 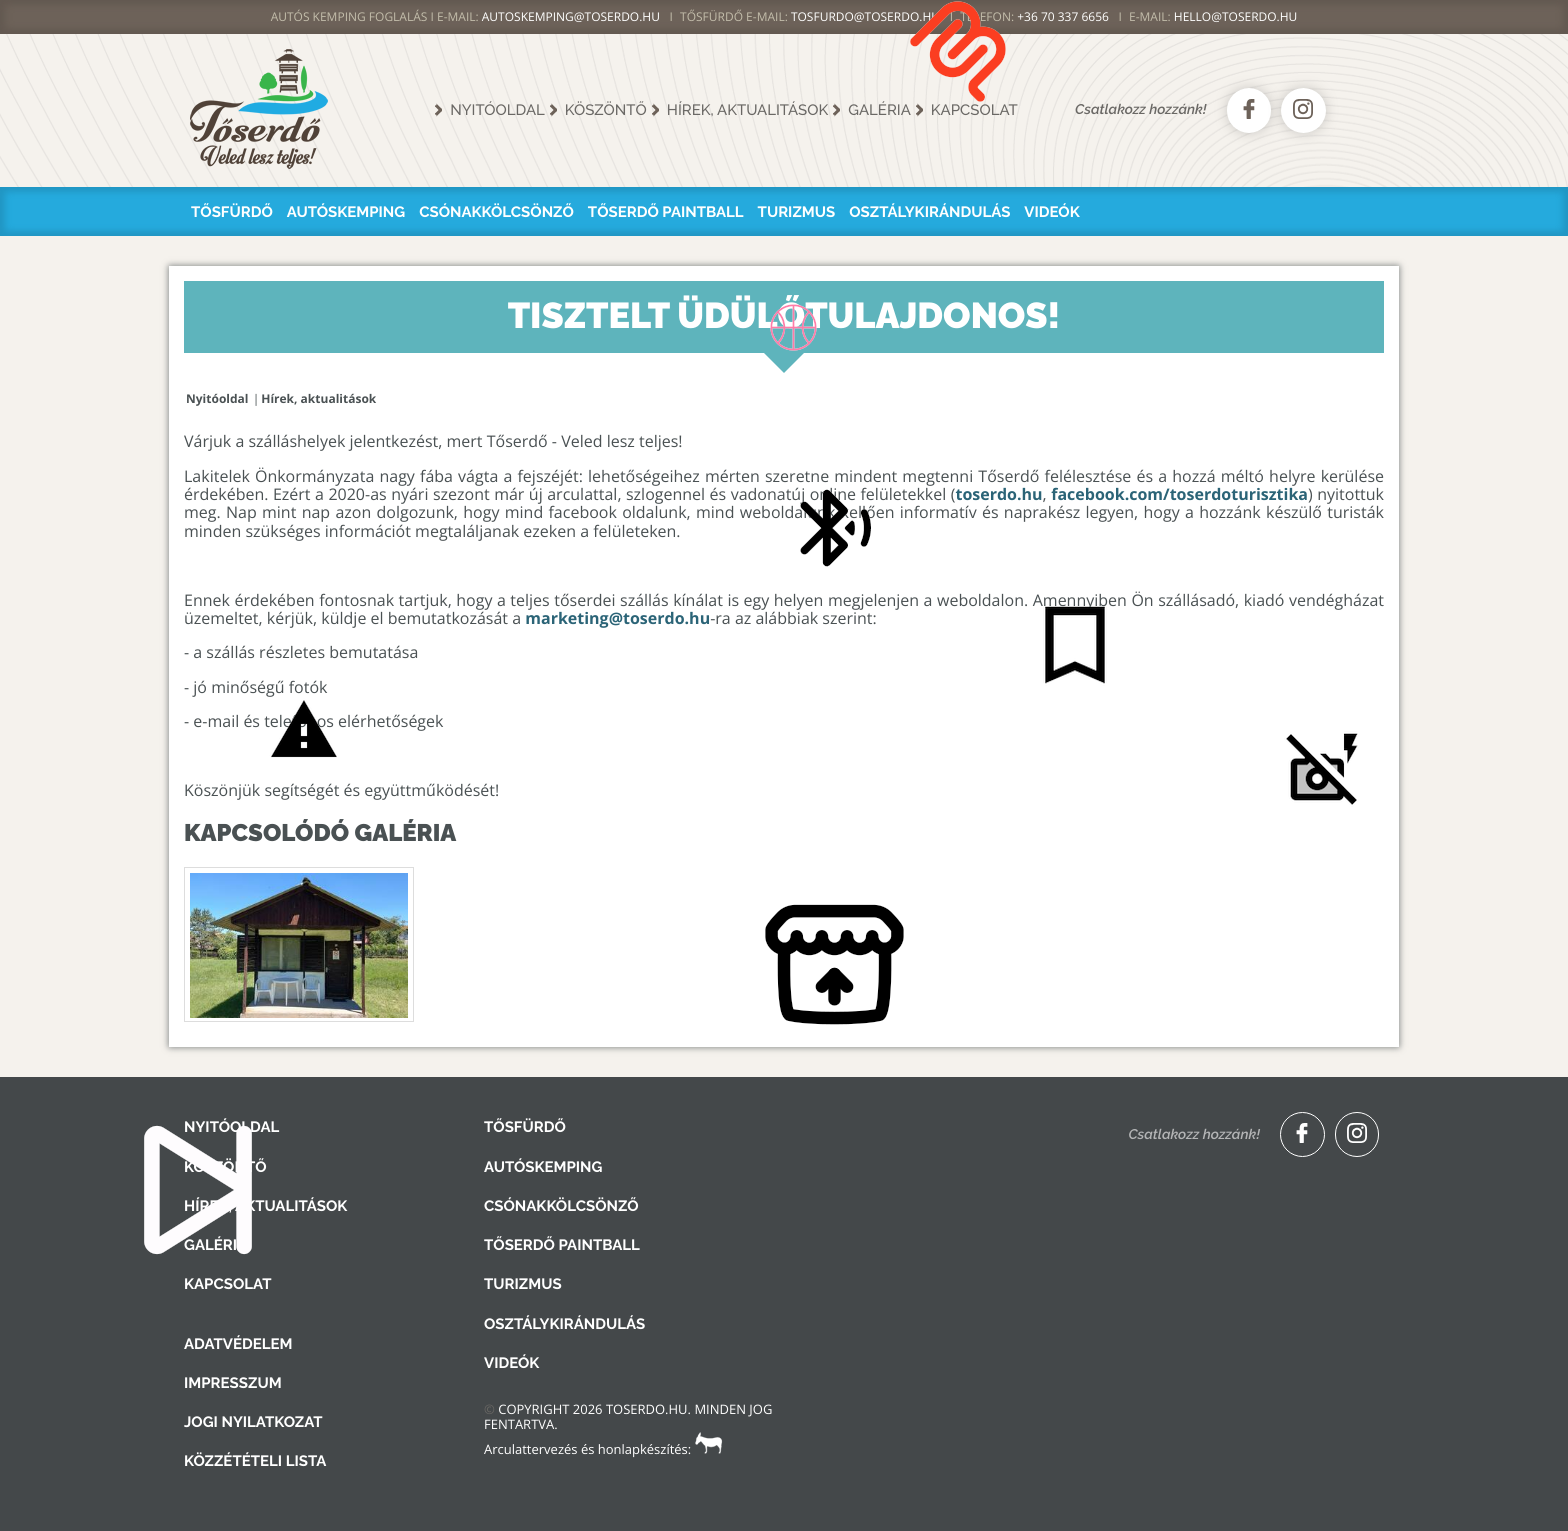 I want to click on access model context protocol settings, so click(x=957, y=51).